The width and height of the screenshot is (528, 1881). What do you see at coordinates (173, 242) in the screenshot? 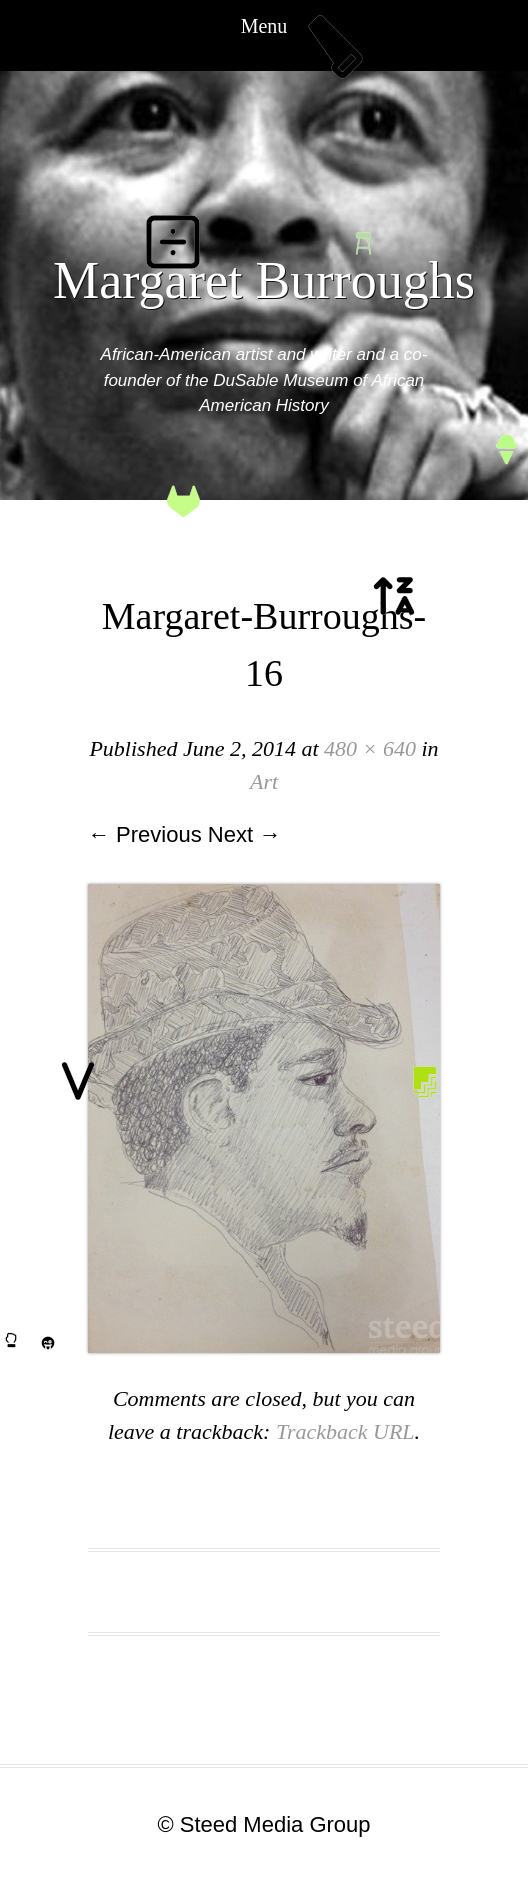
I see `perform division calculation` at bounding box center [173, 242].